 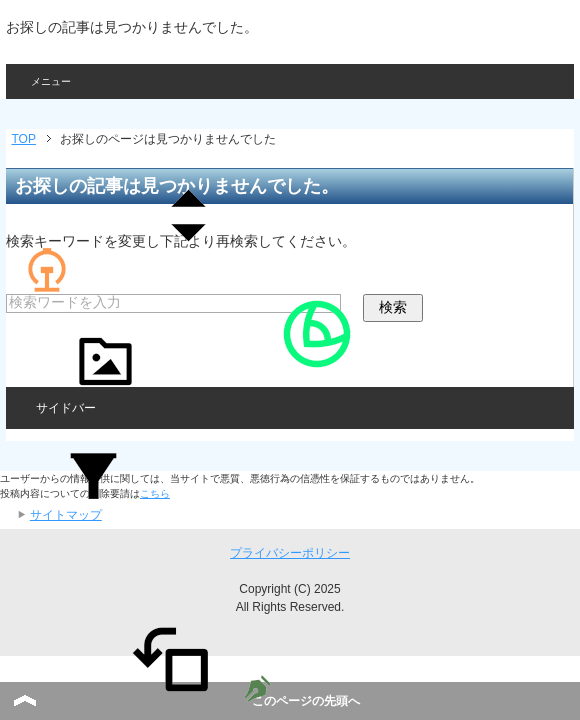 I want to click on china railway logo, so click(x=47, y=271).